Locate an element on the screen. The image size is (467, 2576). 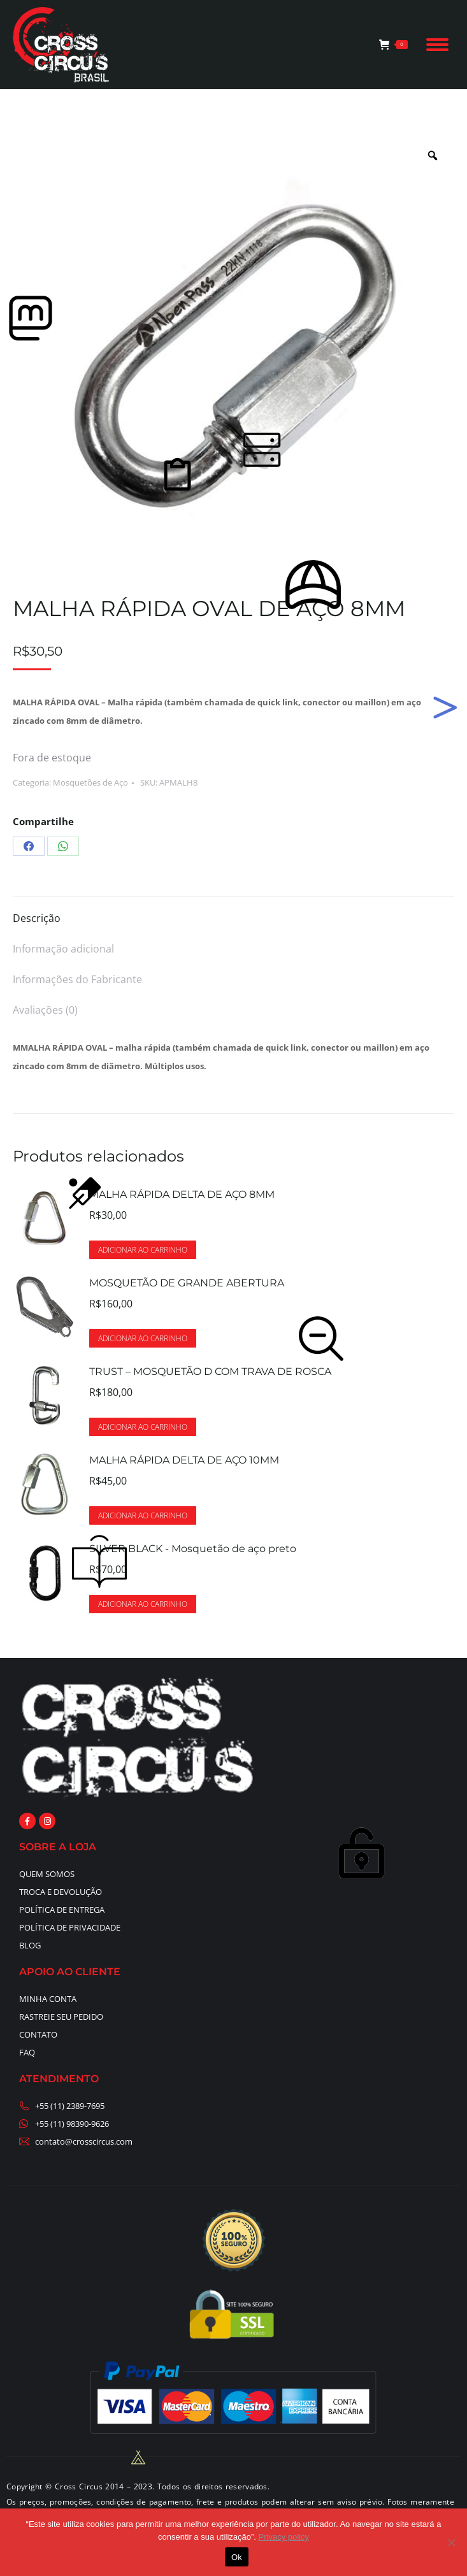
access camping or outdoor accommodation options is located at coordinates (138, 2458).